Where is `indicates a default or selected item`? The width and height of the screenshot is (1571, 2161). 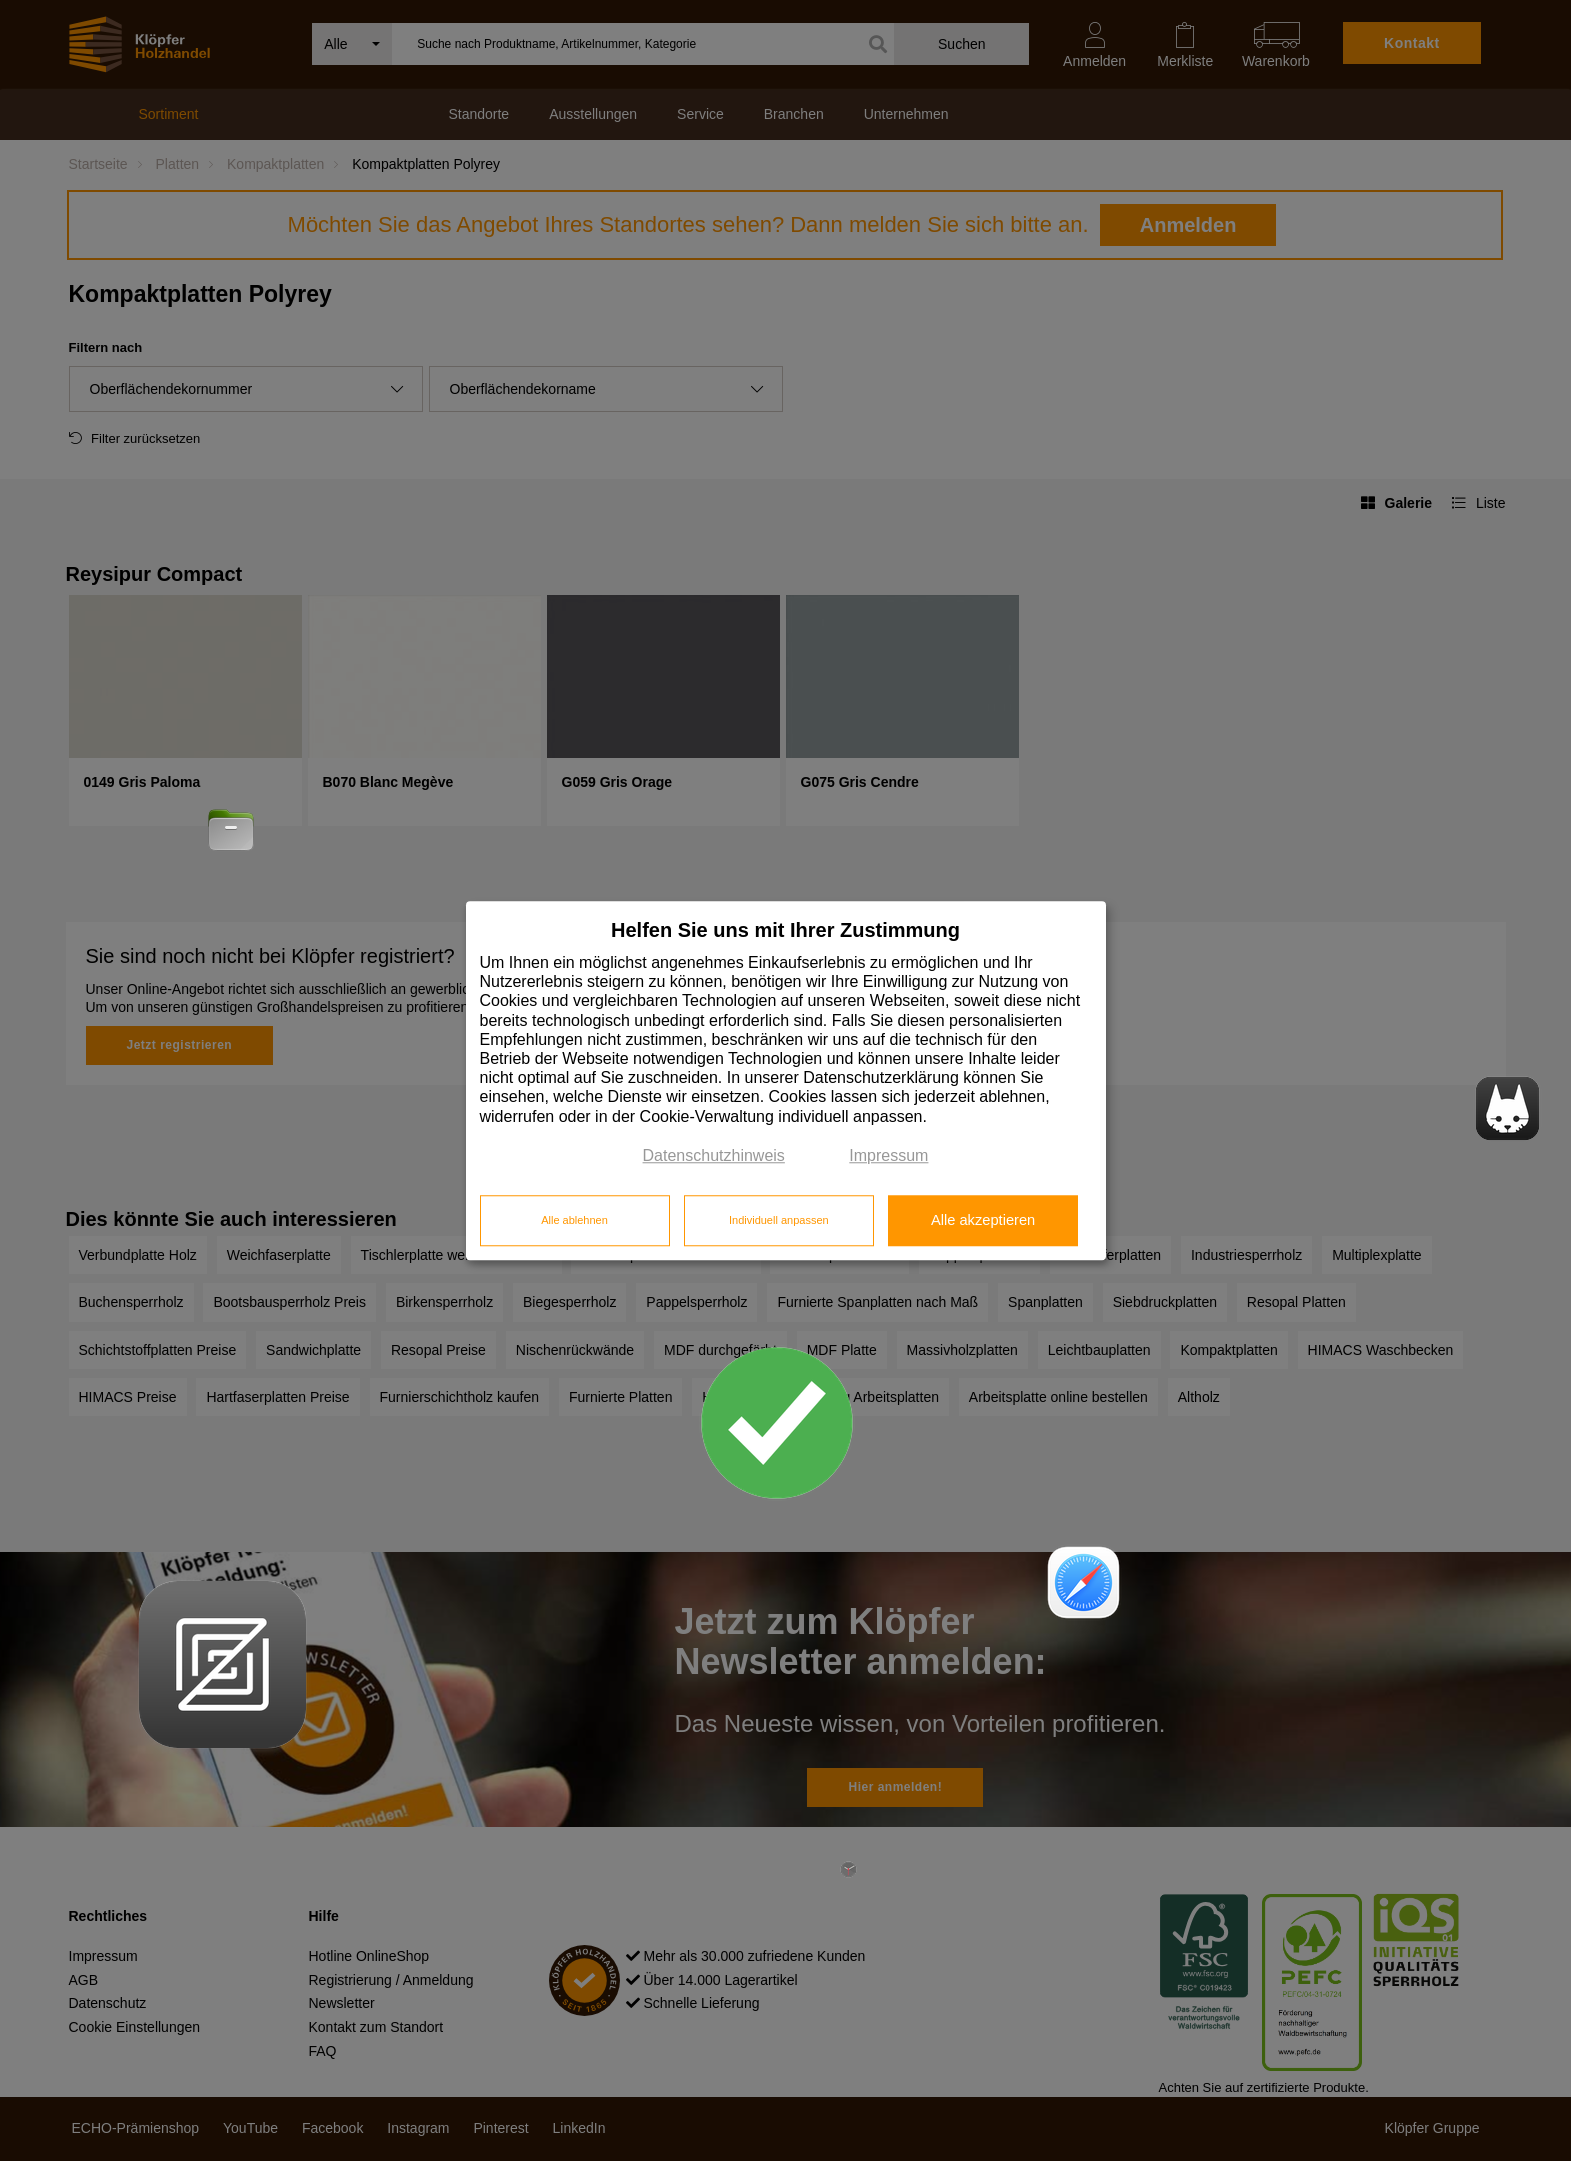 indicates a default or selected item is located at coordinates (777, 1423).